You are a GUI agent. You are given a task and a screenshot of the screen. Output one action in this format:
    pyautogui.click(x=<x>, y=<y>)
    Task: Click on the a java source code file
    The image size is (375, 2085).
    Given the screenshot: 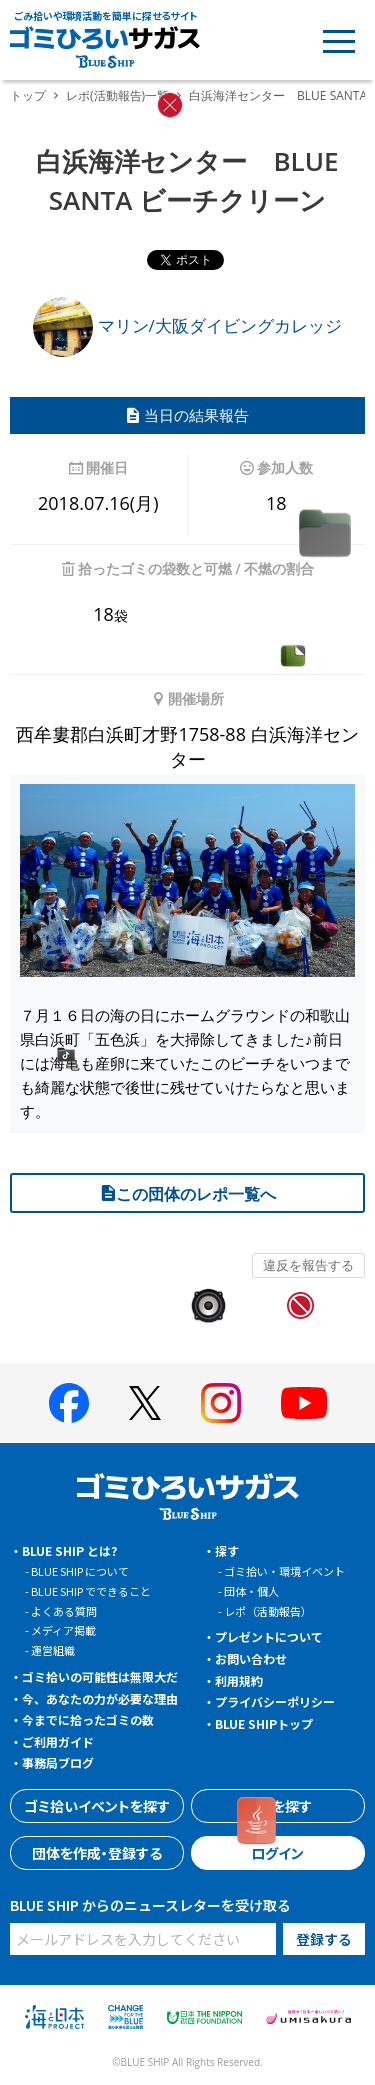 What is the action you would take?
    pyautogui.click(x=256, y=1820)
    